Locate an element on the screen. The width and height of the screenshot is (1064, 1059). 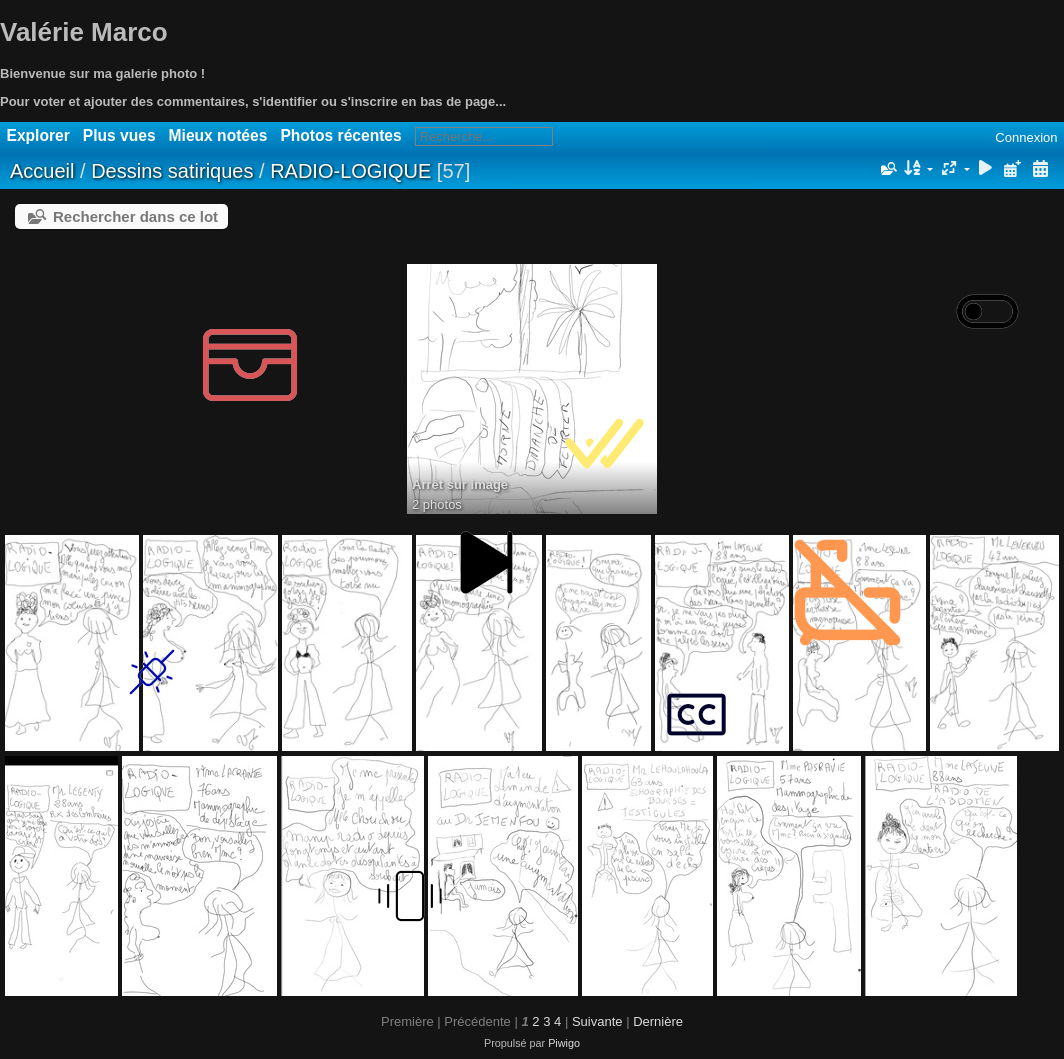
access your wallet or payment cards is located at coordinates (250, 365).